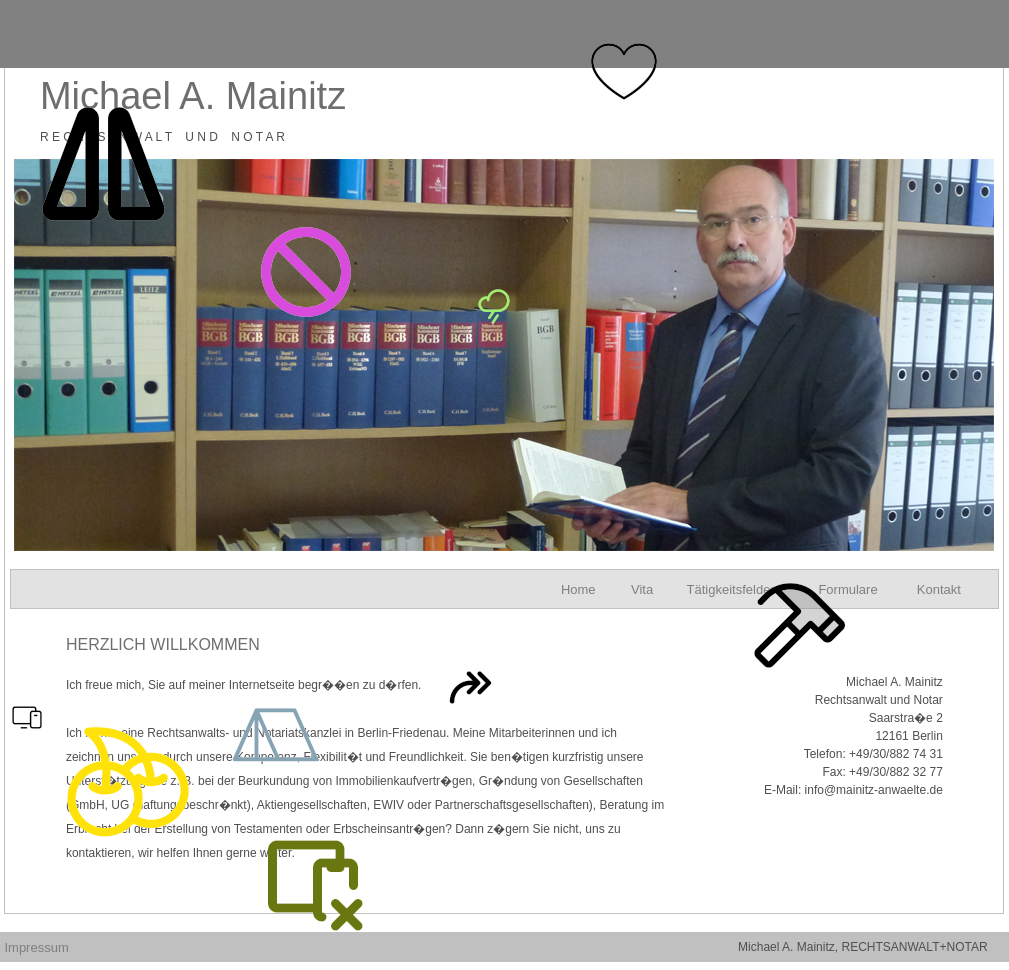  What do you see at coordinates (103, 168) in the screenshot?
I see `flip image horizontally` at bounding box center [103, 168].